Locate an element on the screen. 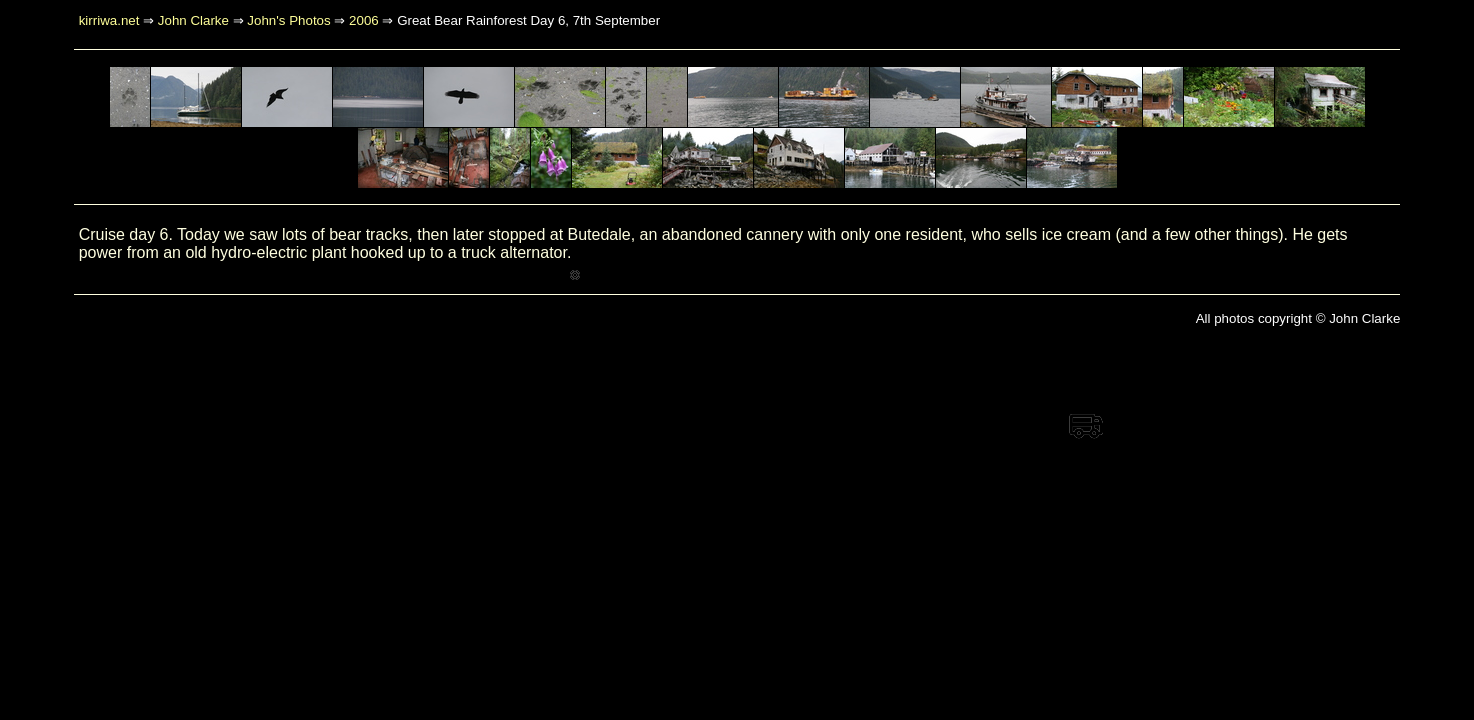 The height and width of the screenshot is (720, 1474). track your delivery status is located at coordinates (1085, 424).